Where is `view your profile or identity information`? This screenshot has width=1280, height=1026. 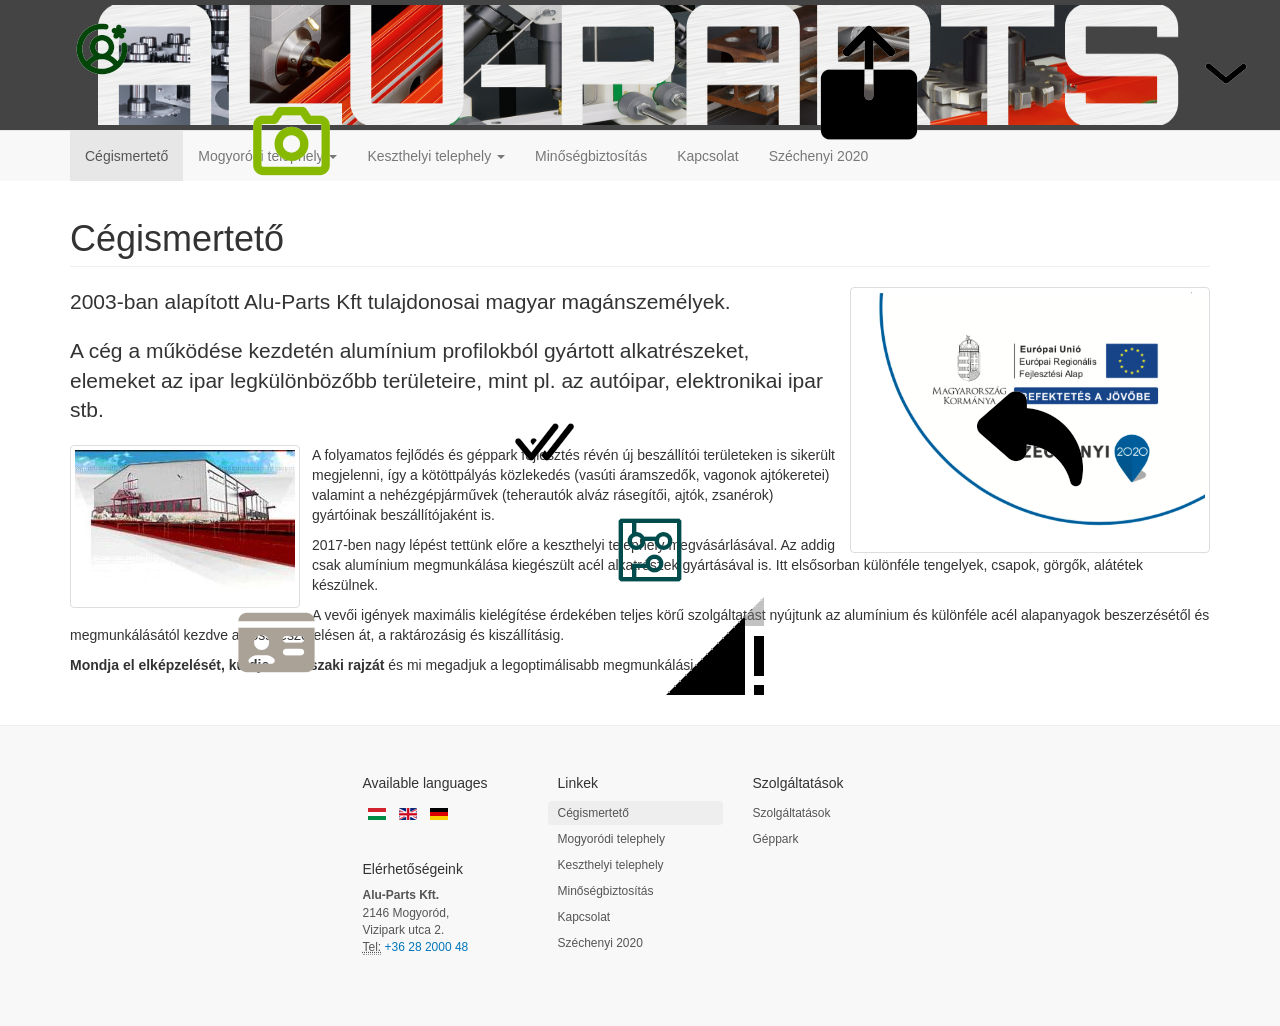 view your profile or identity information is located at coordinates (276, 642).